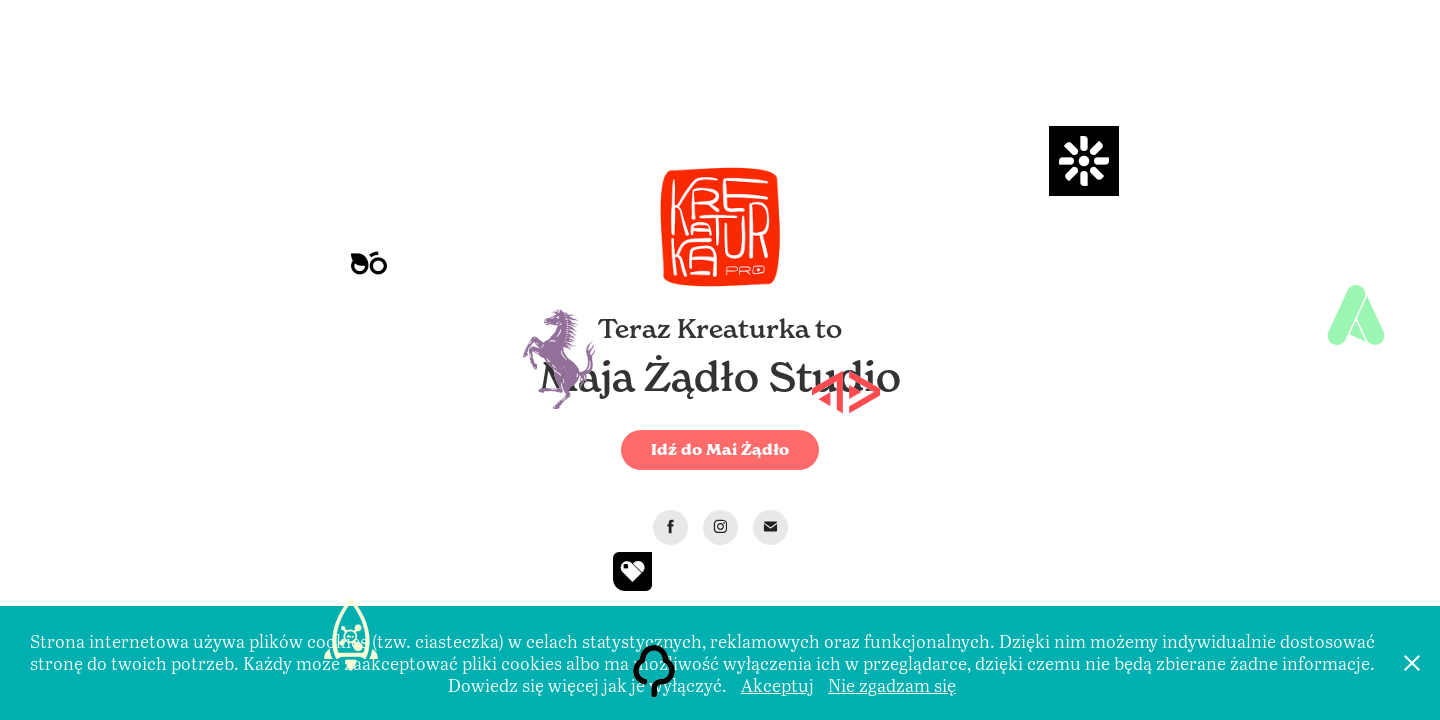 This screenshot has height=720, width=1440. What do you see at coordinates (632, 571) in the screenshot?
I see `visit payhip website or storefront` at bounding box center [632, 571].